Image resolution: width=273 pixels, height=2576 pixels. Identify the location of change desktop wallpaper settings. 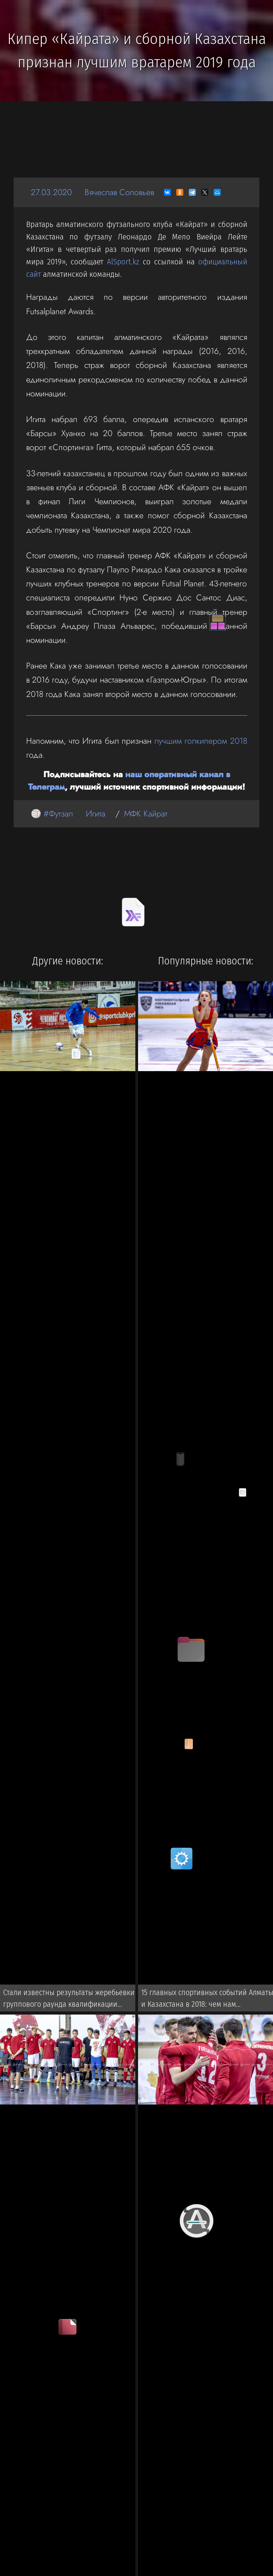
(67, 2326).